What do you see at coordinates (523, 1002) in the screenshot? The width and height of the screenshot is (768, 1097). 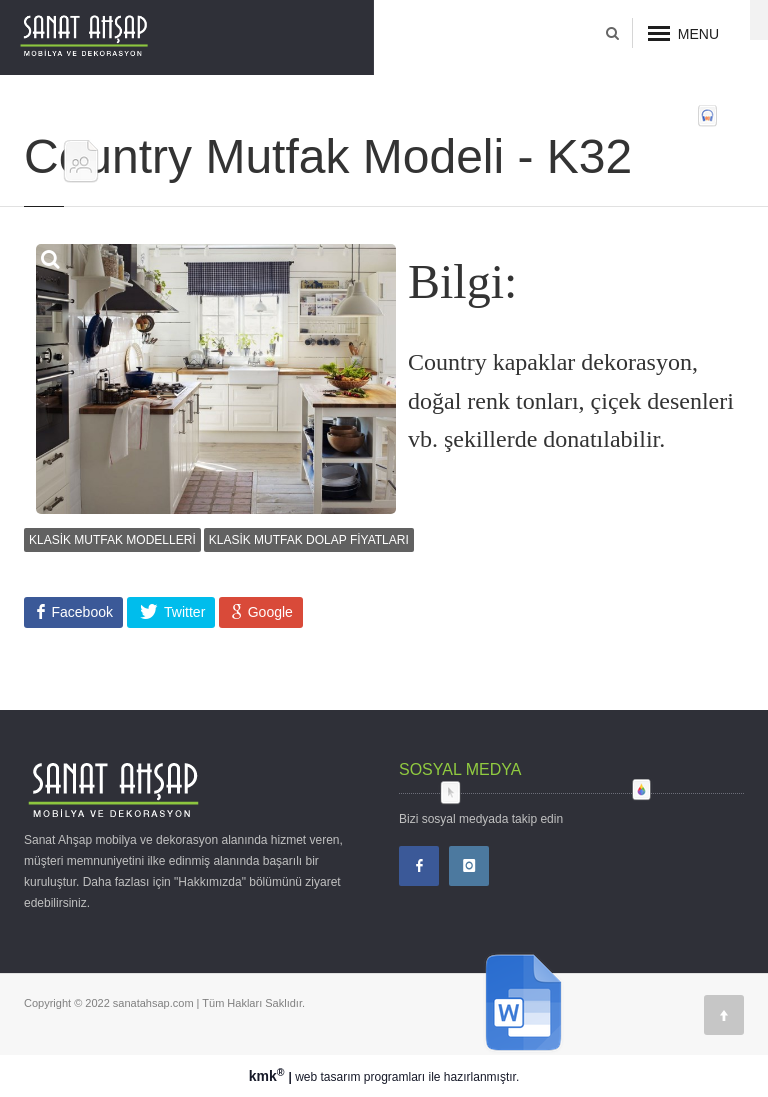 I see `microsoft word document file` at bounding box center [523, 1002].